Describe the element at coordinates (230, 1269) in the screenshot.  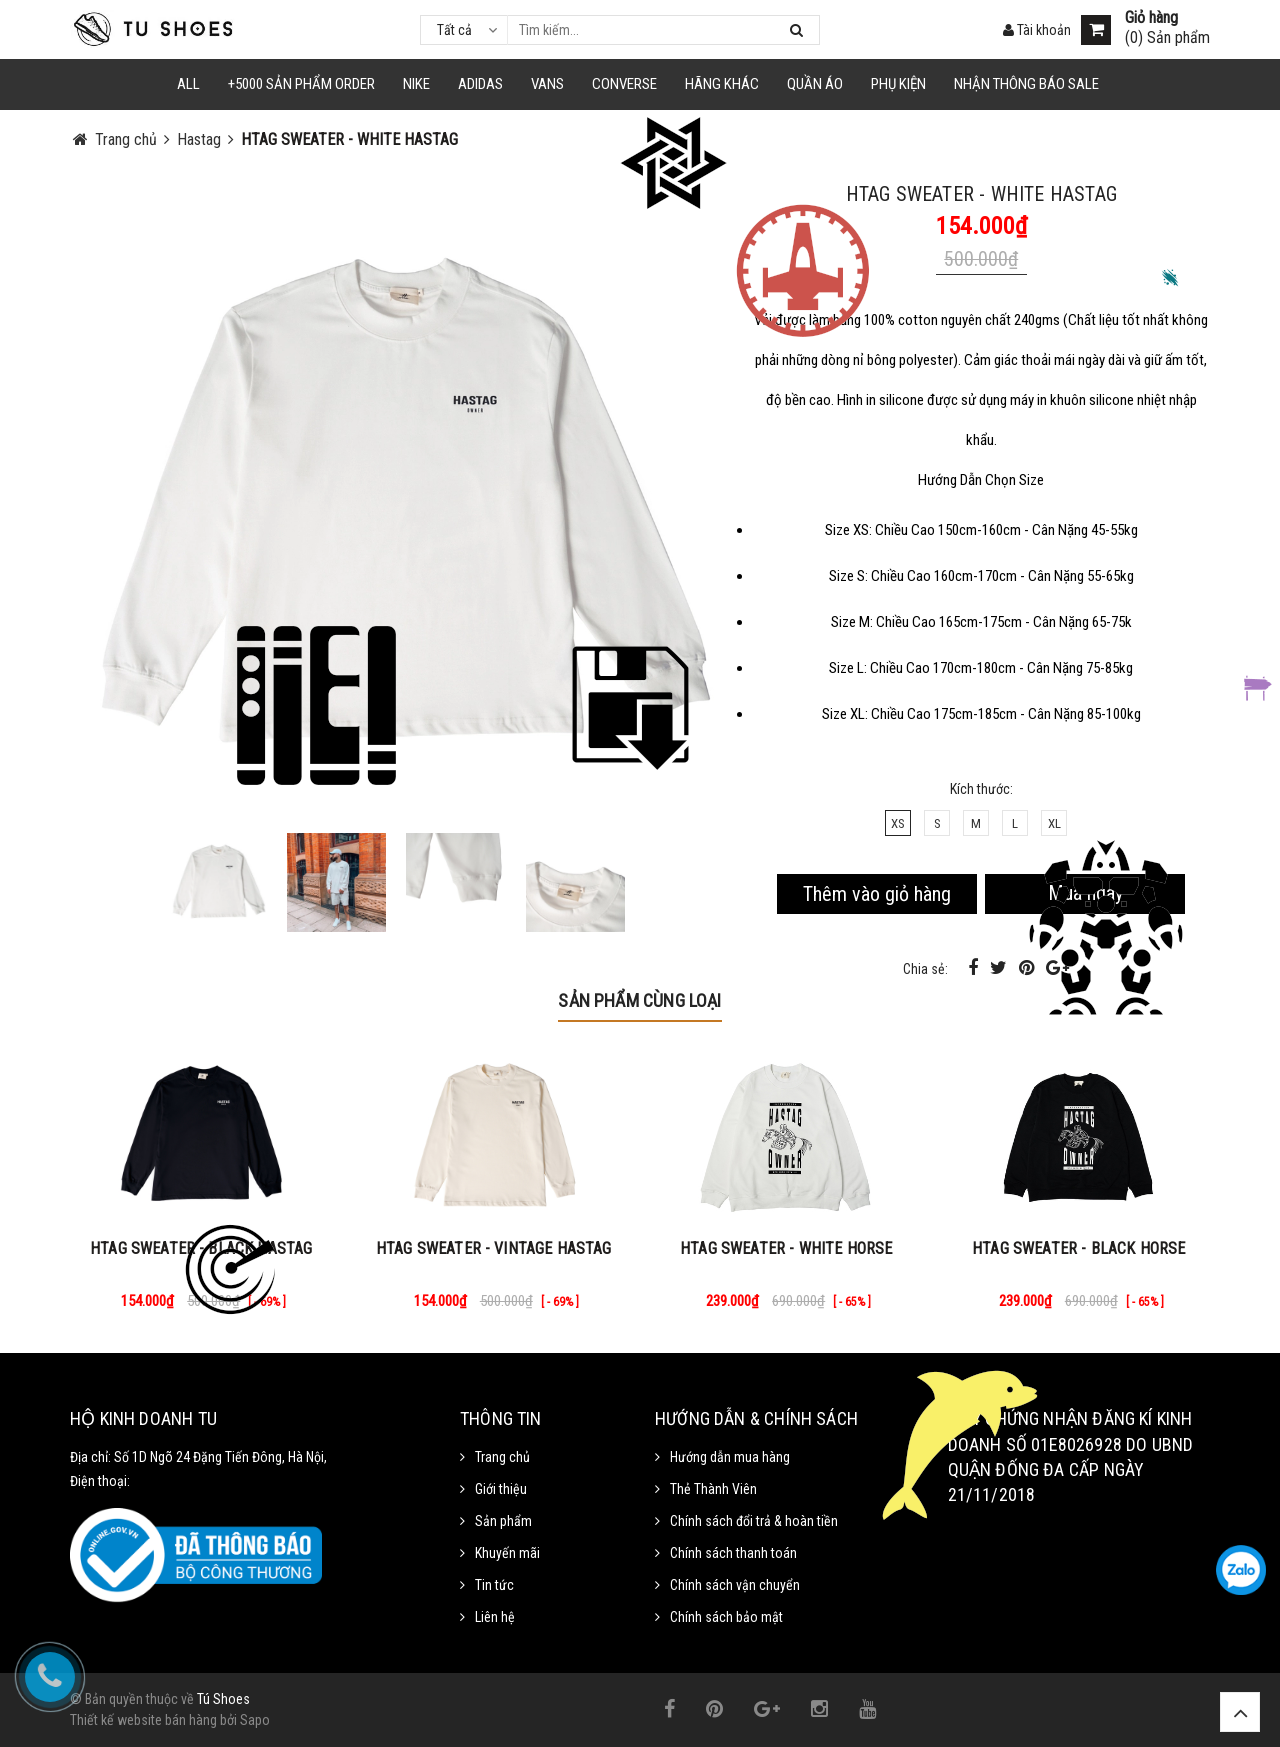
I see `scan for nearby objects or enemies` at that location.